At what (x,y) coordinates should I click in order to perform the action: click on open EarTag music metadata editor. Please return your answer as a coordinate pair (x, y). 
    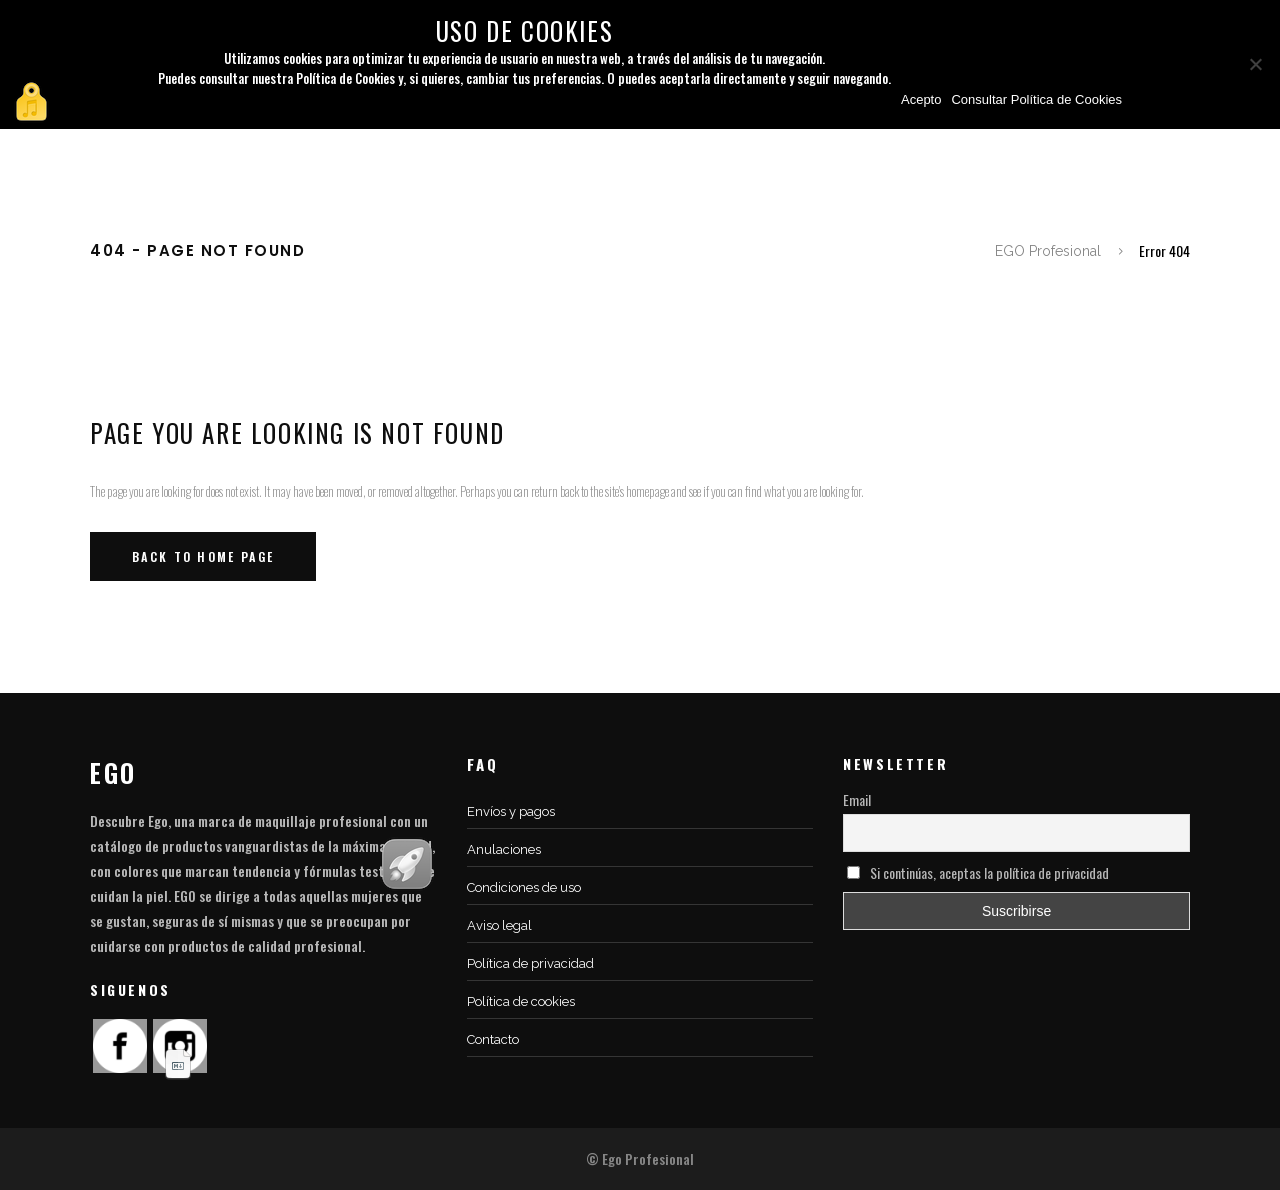
    Looking at the image, I should click on (31, 101).